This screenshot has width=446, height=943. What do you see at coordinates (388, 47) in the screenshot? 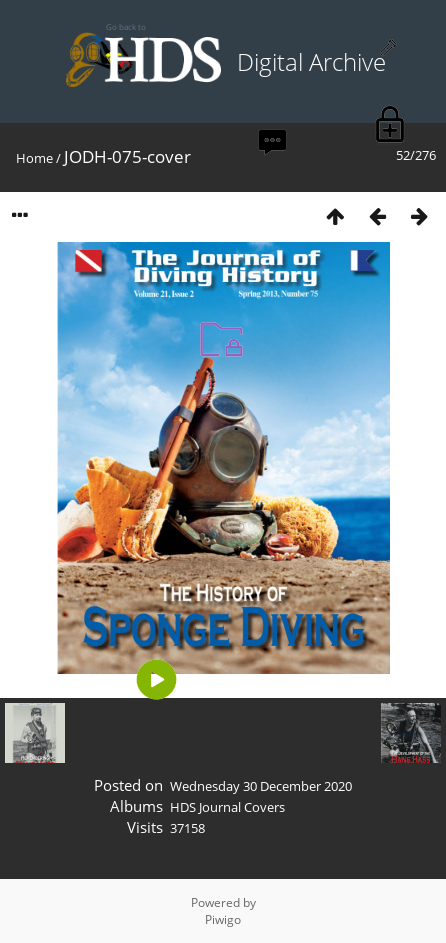
I see `toggle flashlight on/off` at bounding box center [388, 47].